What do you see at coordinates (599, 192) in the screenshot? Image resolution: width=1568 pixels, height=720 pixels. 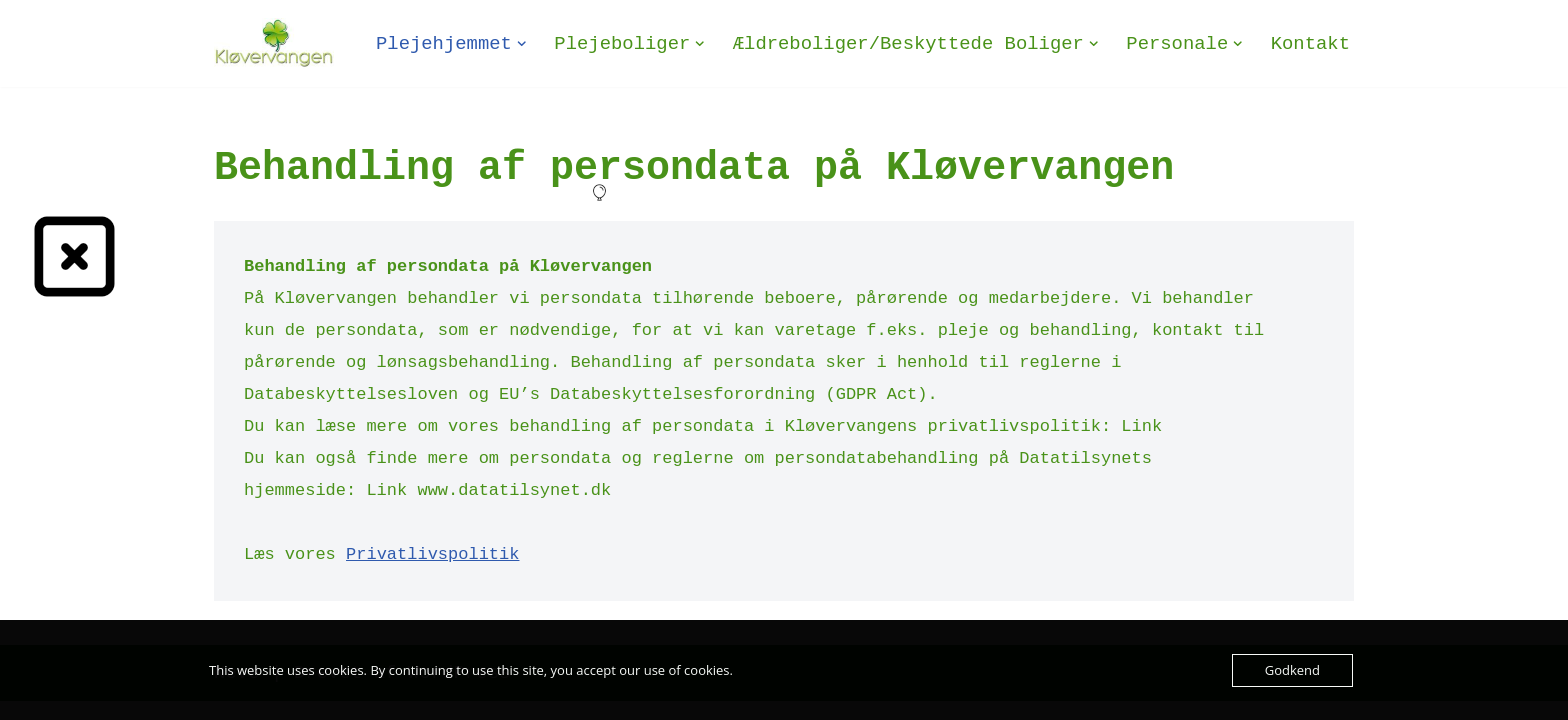 I see `indicates a celebration or birthday event` at bounding box center [599, 192].